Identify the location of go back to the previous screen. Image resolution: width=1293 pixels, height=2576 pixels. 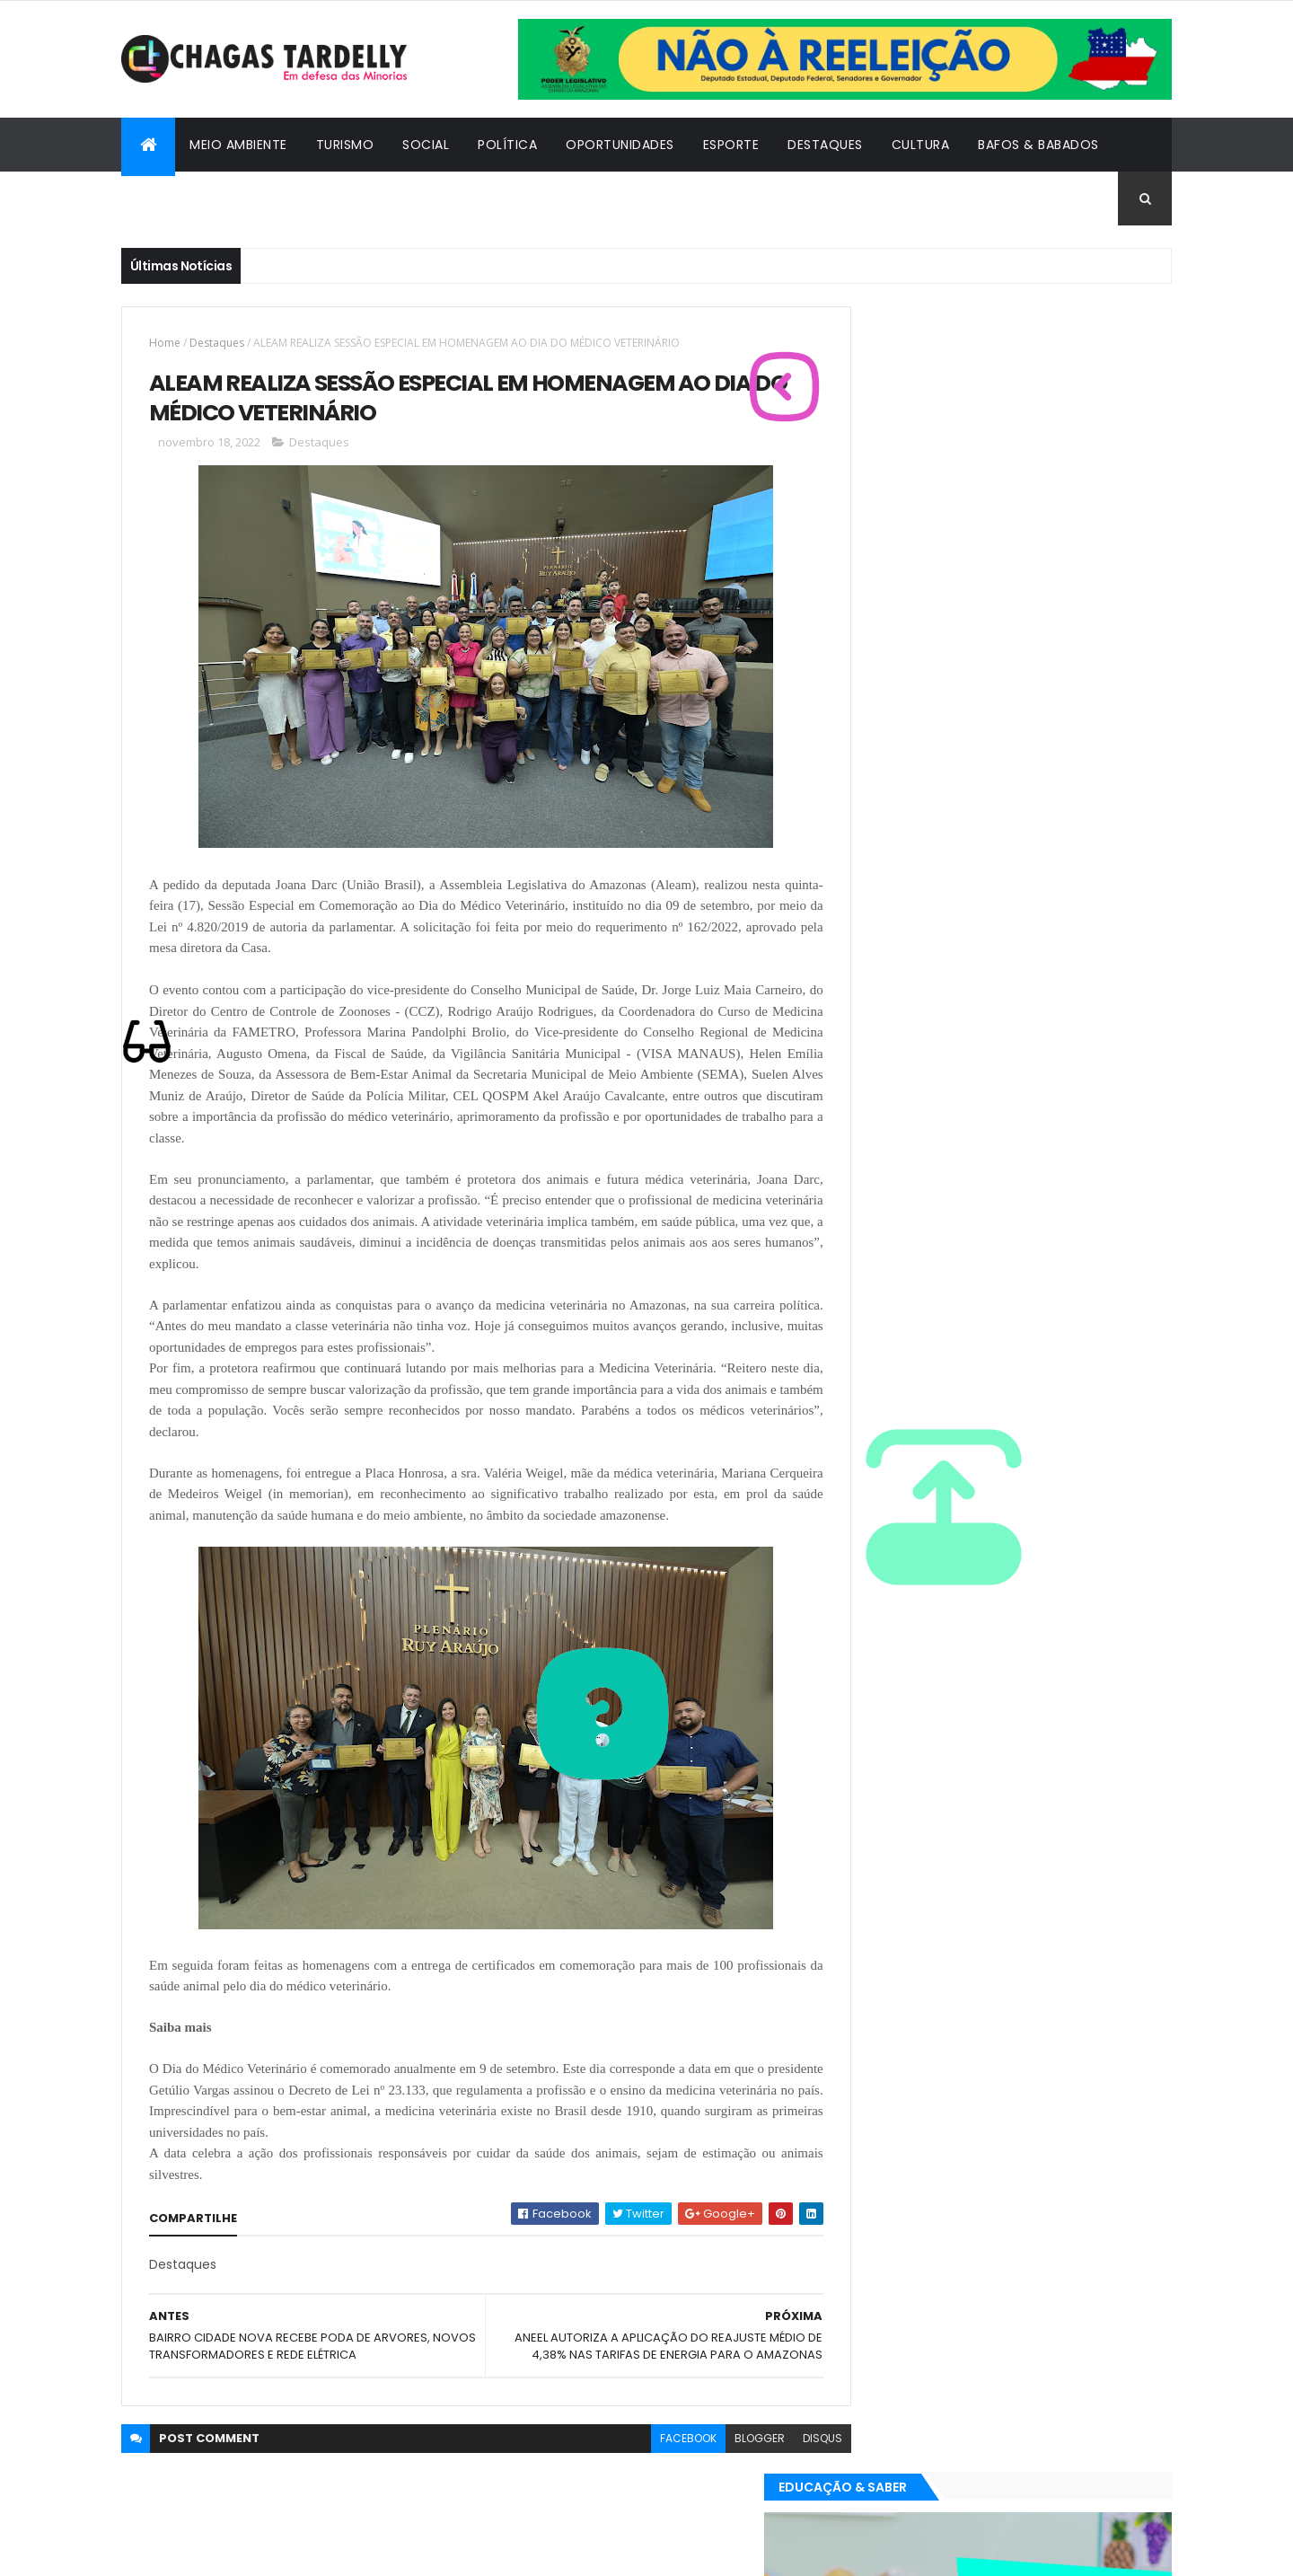
(784, 386).